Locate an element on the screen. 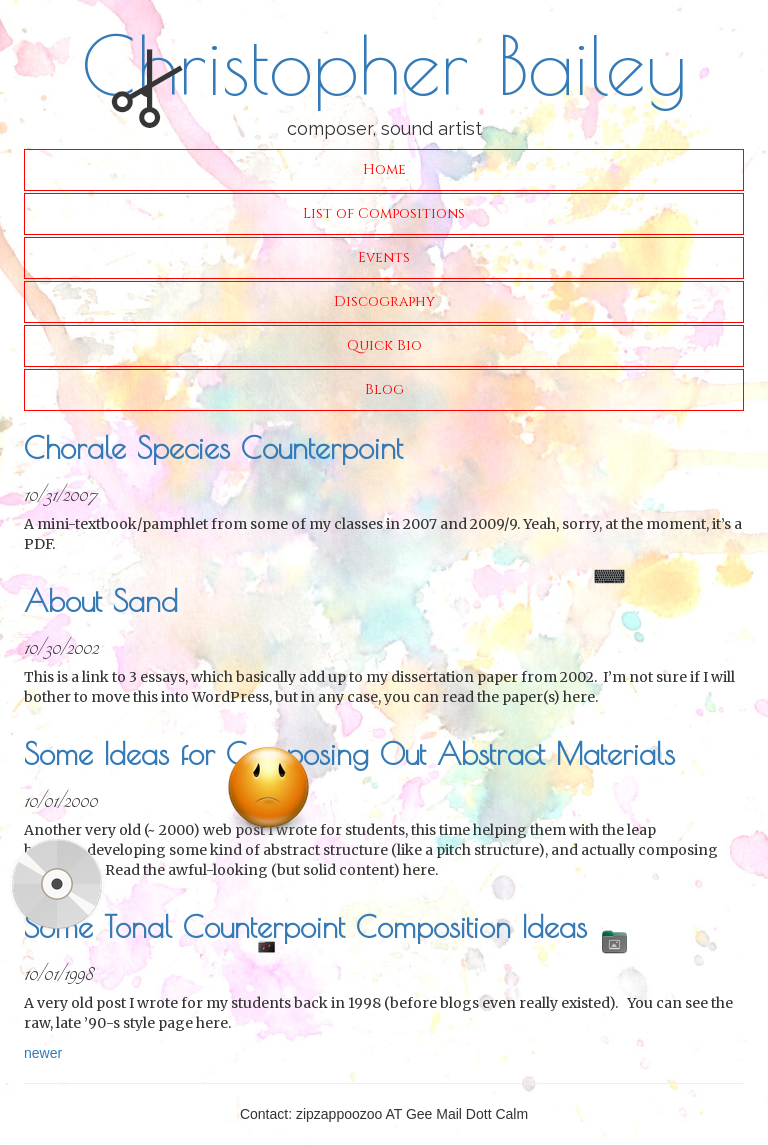  access DVD-RAM drive or disc contents is located at coordinates (57, 884).